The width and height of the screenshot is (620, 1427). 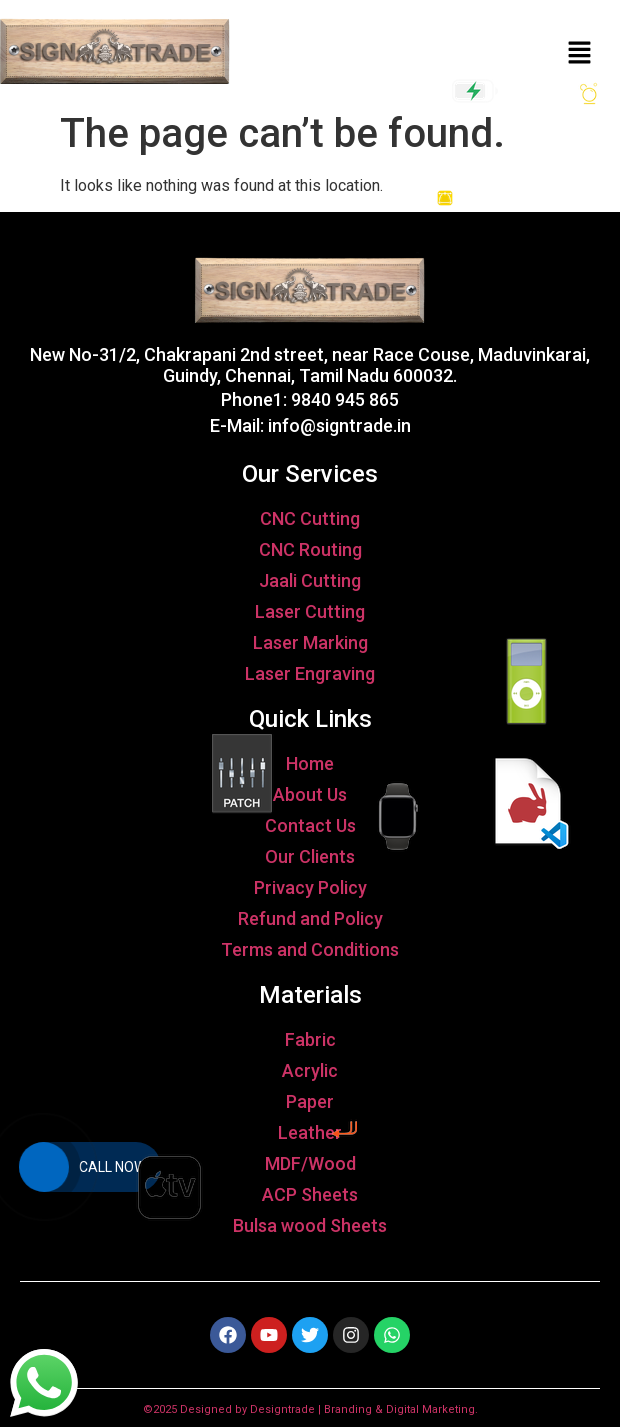 What do you see at coordinates (242, 775) in the screenshot?
I see `open patch settings in GarageBand` at bounding box center [242, 775].